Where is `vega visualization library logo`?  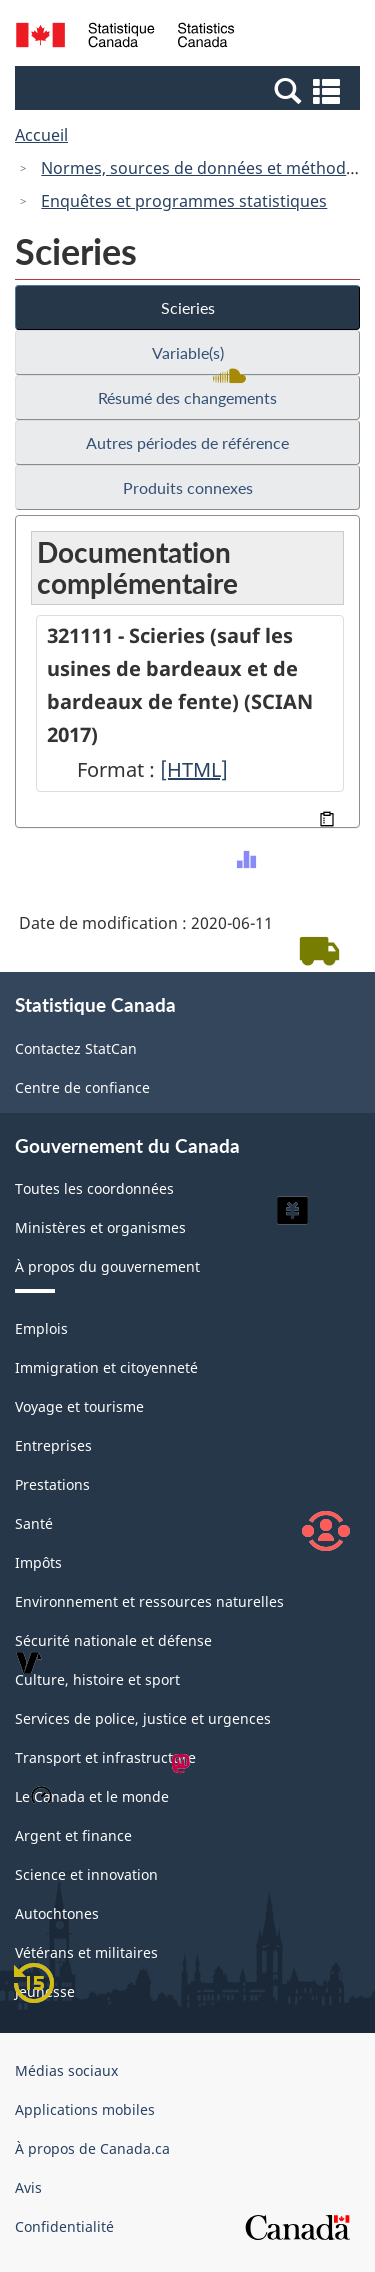
vega visualization library logo is located at coordinates (29, 1663).